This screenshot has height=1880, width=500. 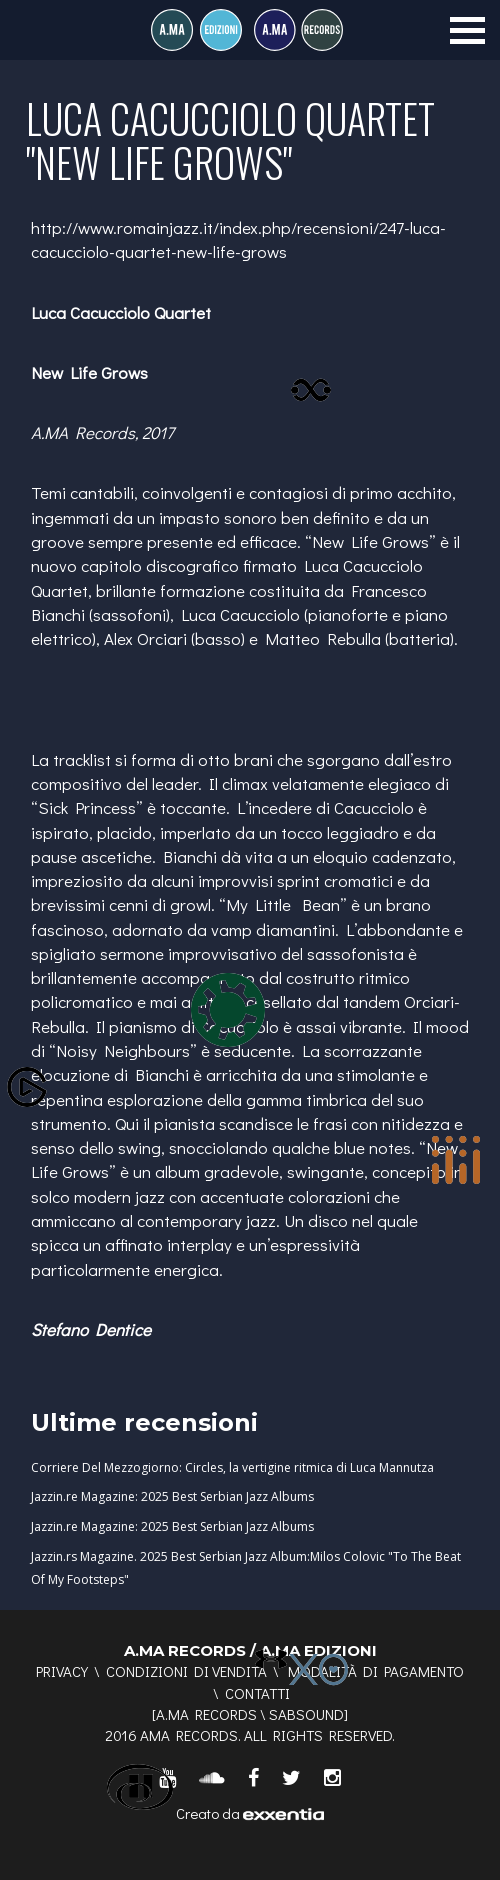 I want to click on elgato brand logo, so click(x=27, y=1087).